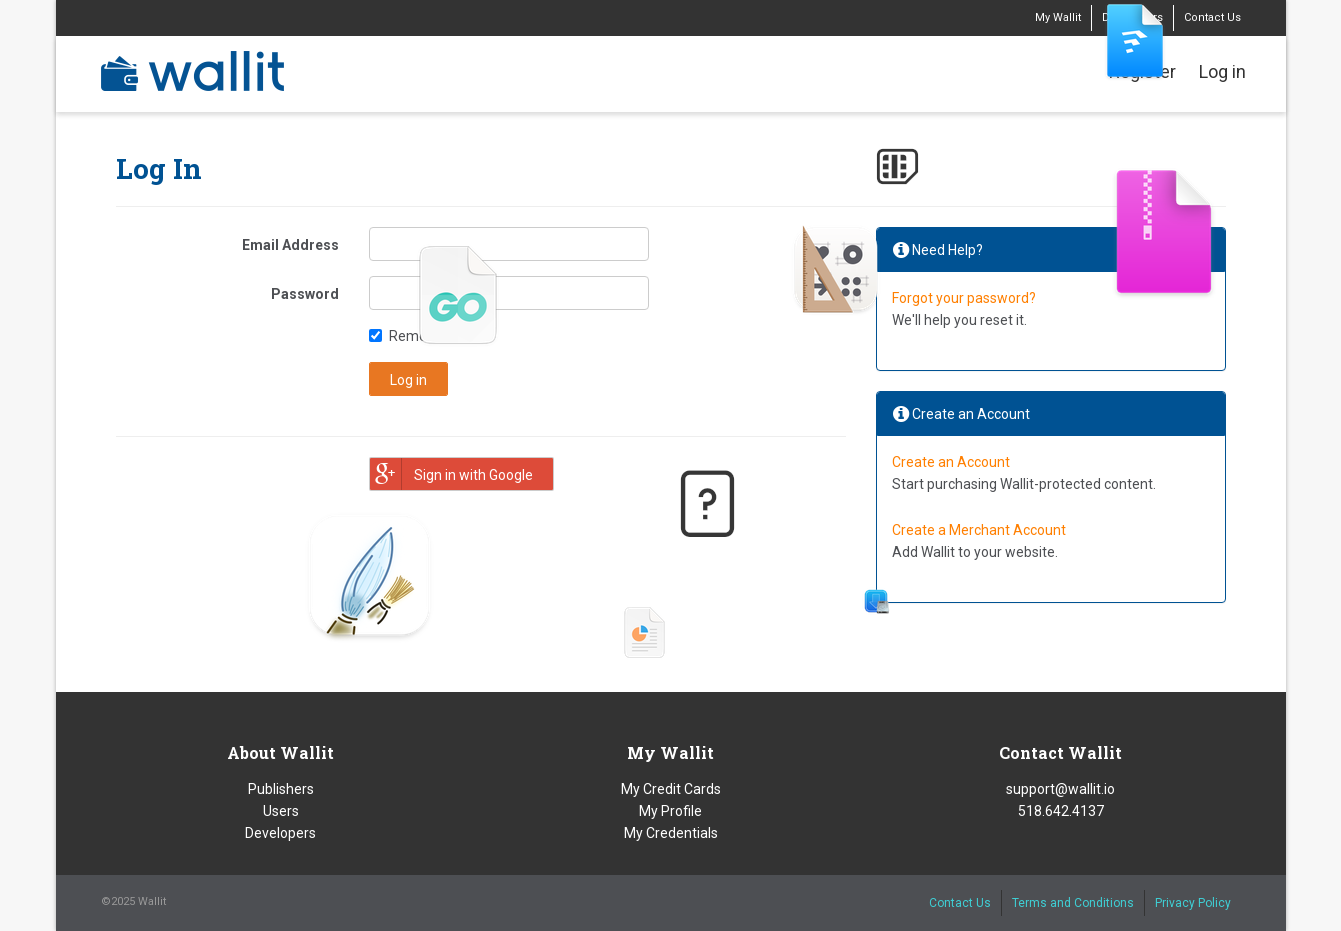 The width and height of the screenshot is (1341, 931). Describe the element at coordinates (369, 575) in the screenshot. I see `open vara text editor app` at that location.